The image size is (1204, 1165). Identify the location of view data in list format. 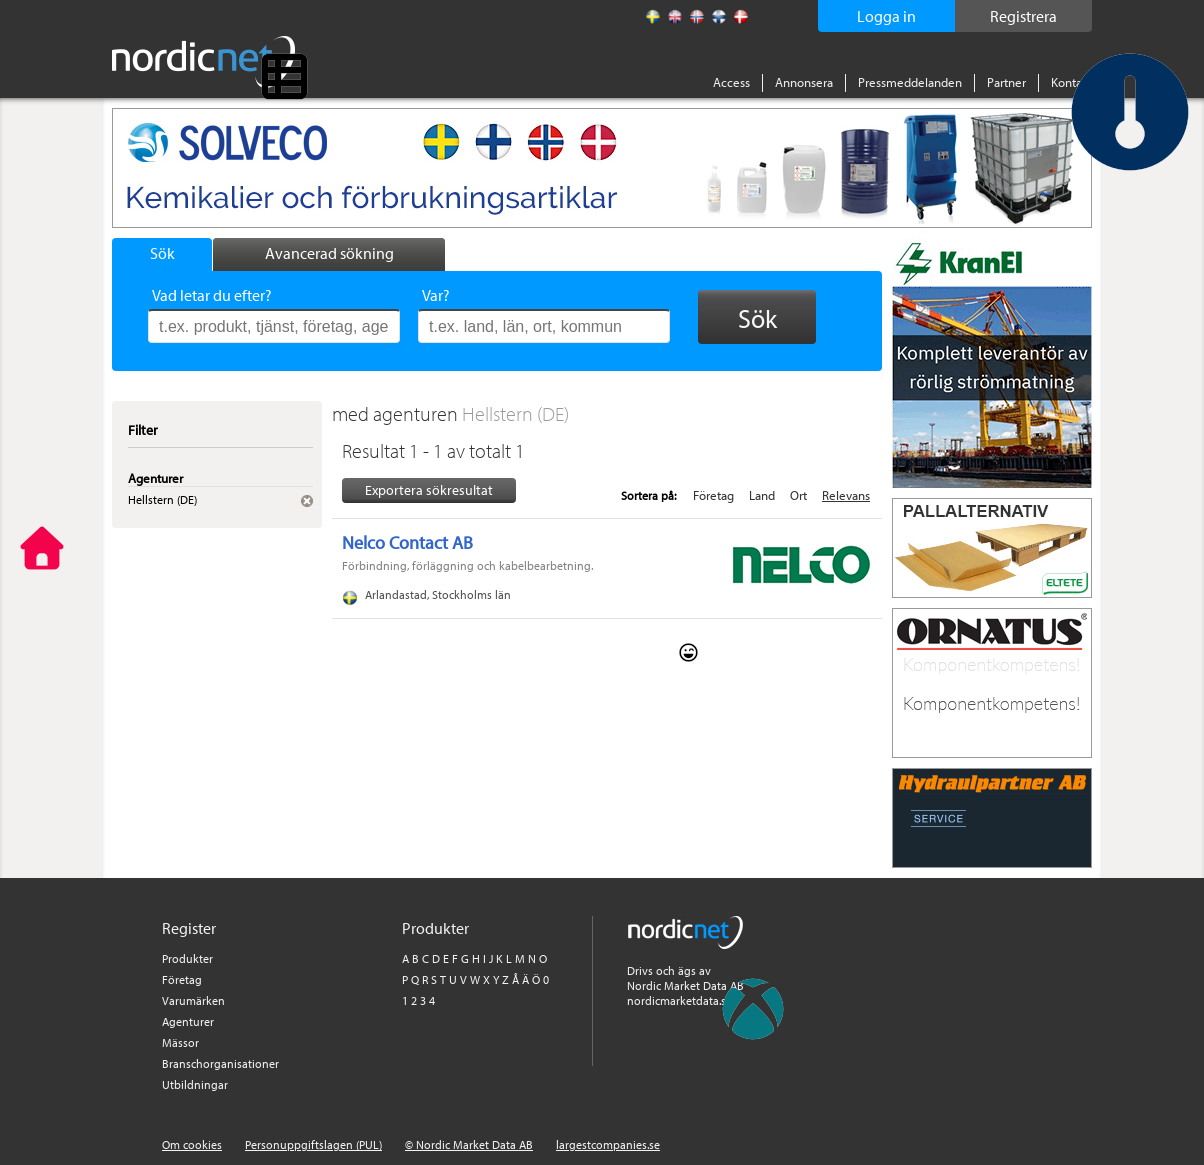
(284, 76).